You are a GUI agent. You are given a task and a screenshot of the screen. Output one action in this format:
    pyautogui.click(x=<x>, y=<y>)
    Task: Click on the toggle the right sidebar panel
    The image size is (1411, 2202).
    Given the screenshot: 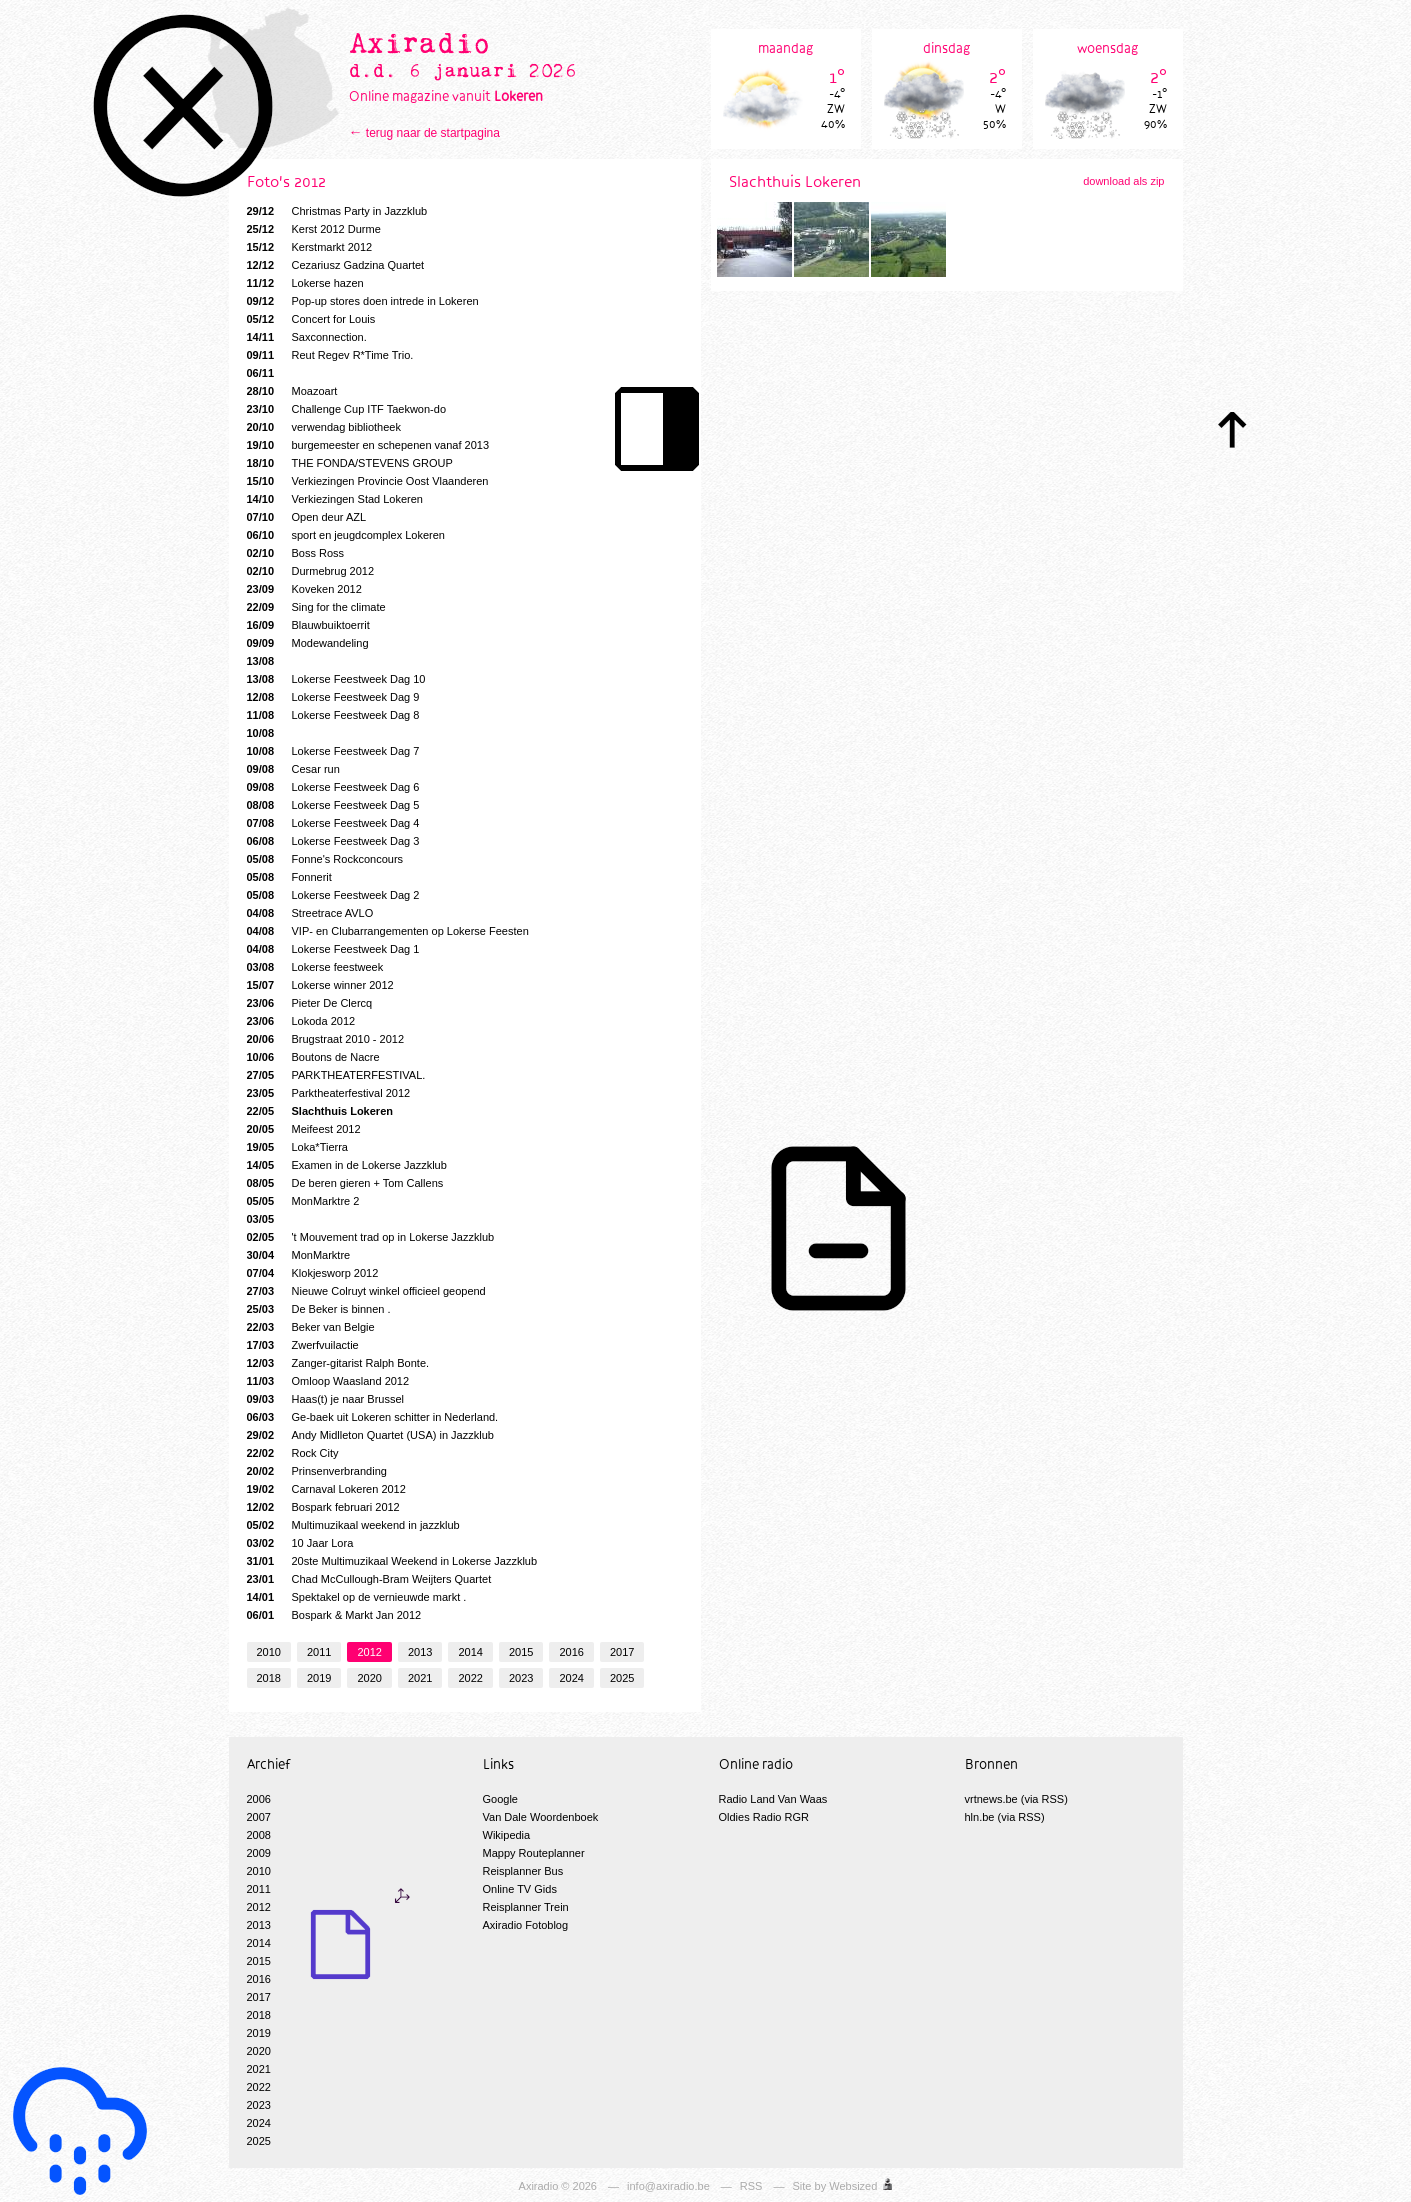 What is the action you would take?
    pyautogui.click(x=657, y=429)
    